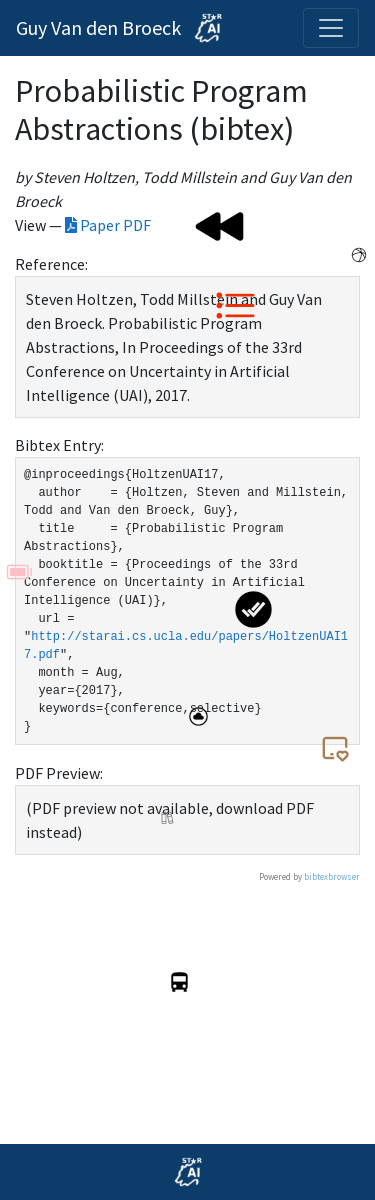 Image resolution: width=375 pixels, height=1200 pixels. Describe the element at coordinates (198, 716) in the screenshot. I see `access cloud storage` at that location.